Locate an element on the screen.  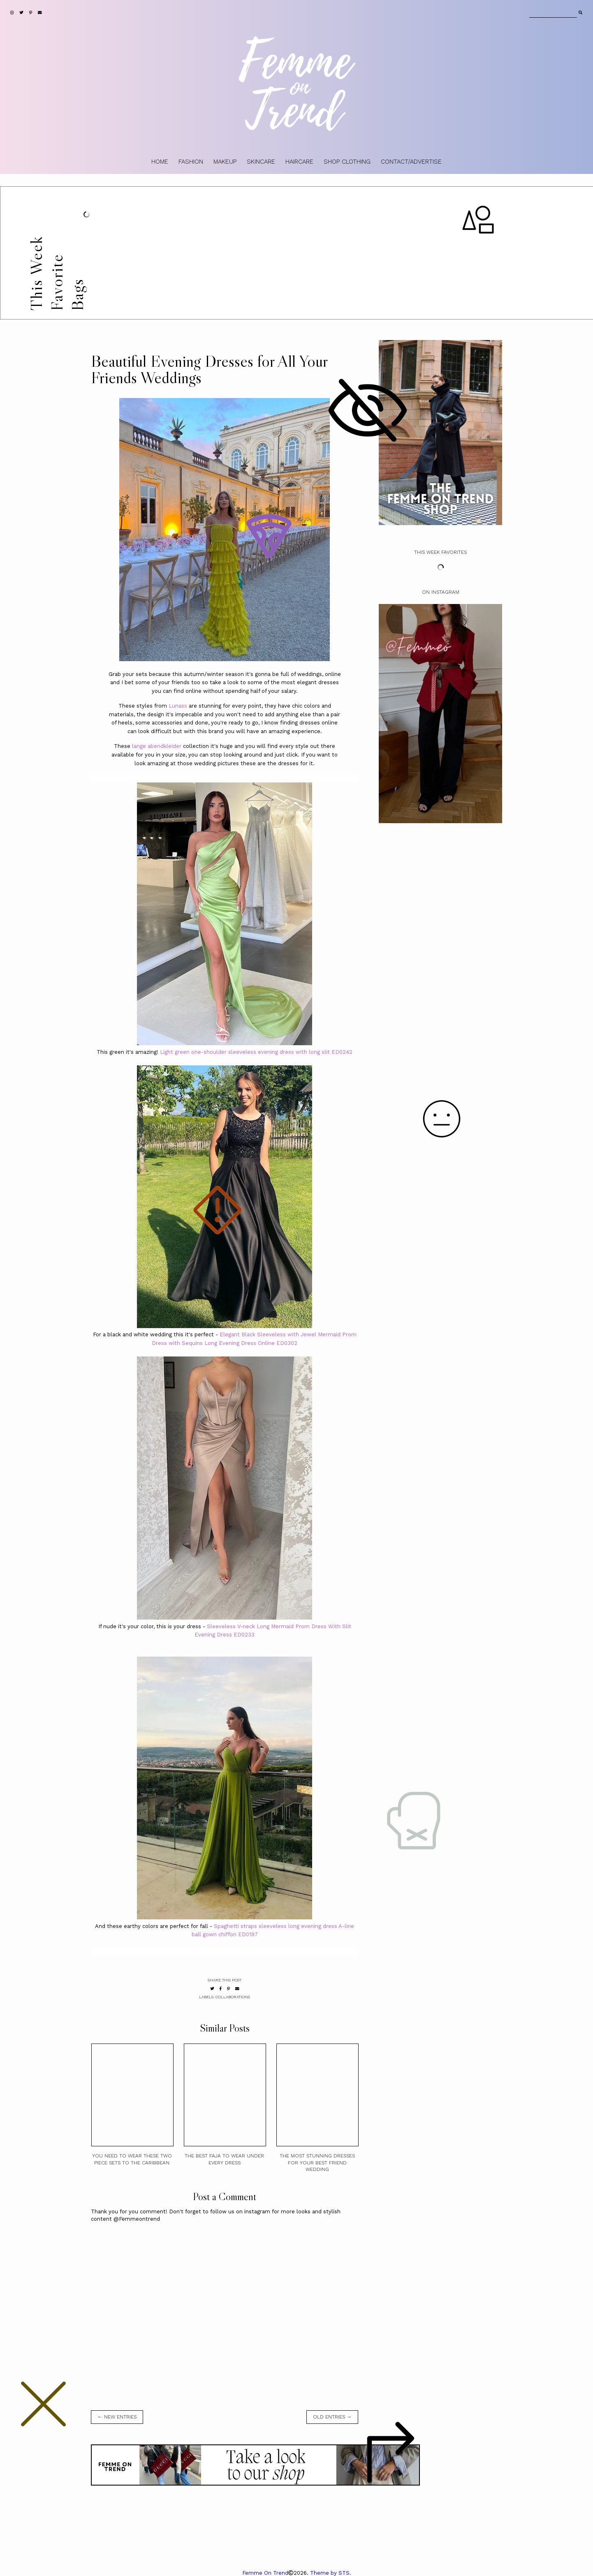
access shape tools or drawing options is located at coordinates (479, 221).